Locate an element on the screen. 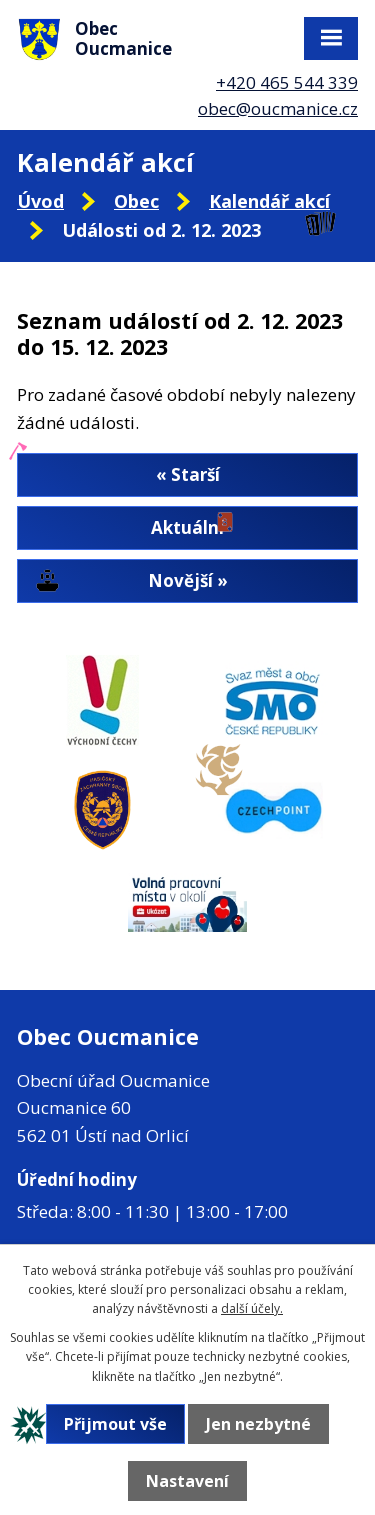  equip hatchet tool or weapon is located at coordinates (18, 451).